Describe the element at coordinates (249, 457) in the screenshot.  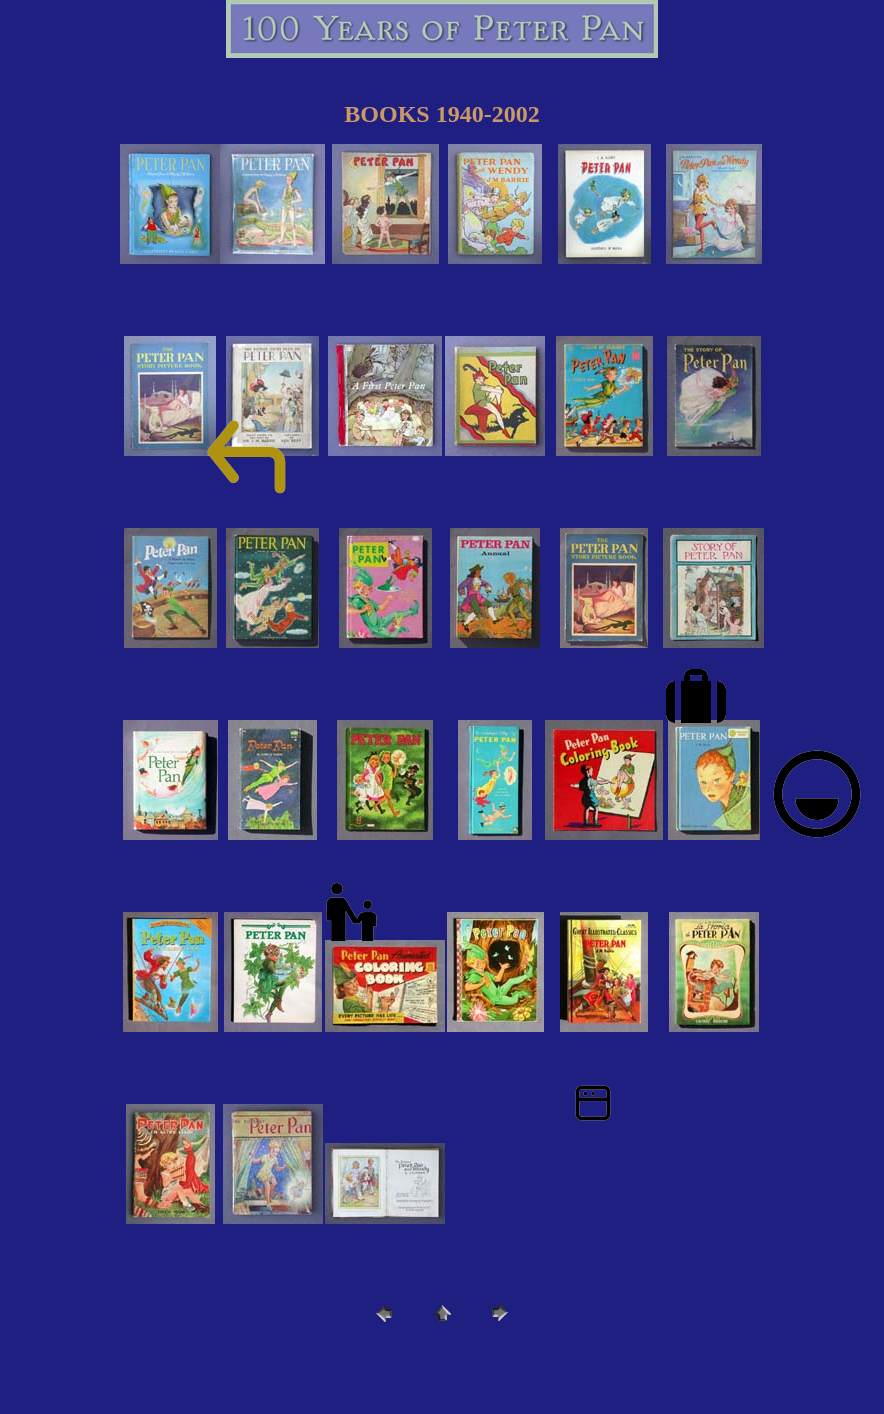
I see `go back to previous screen` at that location.